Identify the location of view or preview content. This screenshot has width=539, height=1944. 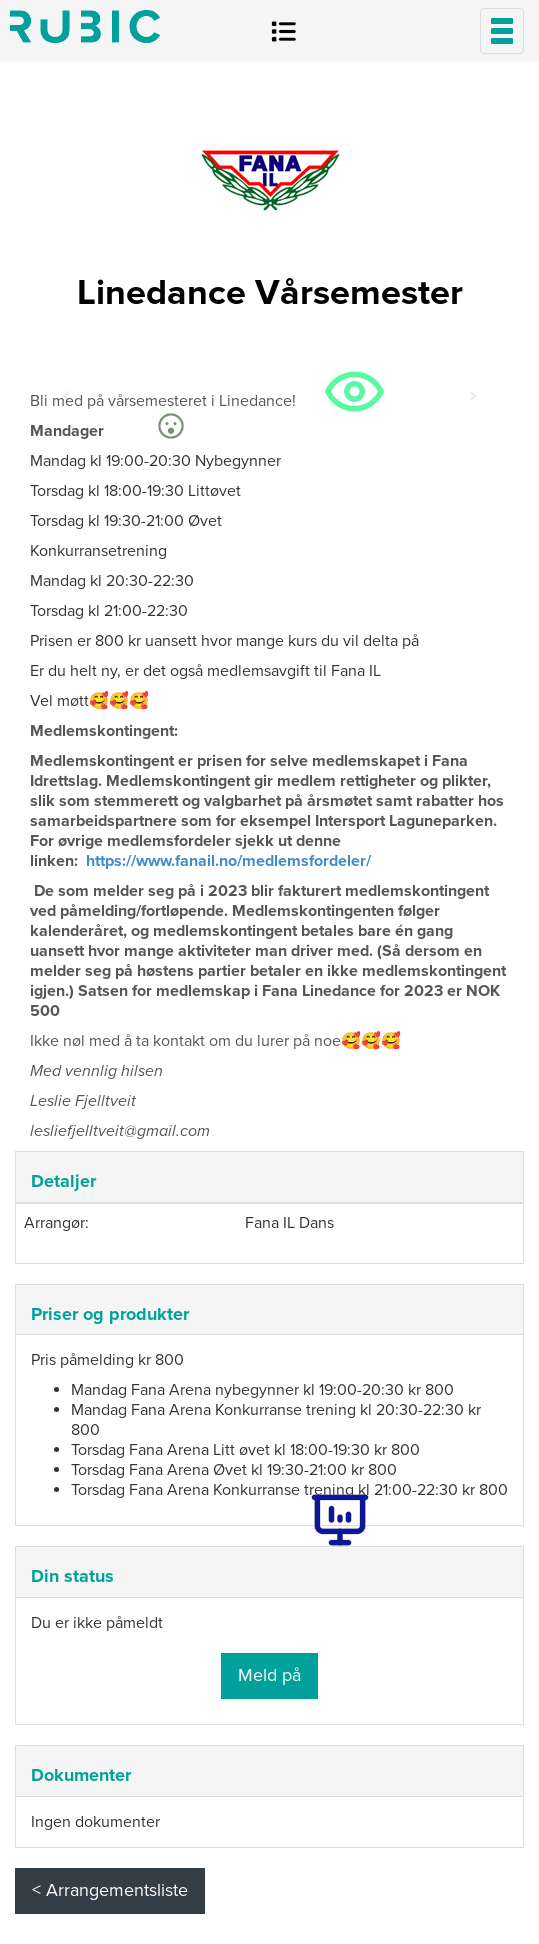
(354, 391).